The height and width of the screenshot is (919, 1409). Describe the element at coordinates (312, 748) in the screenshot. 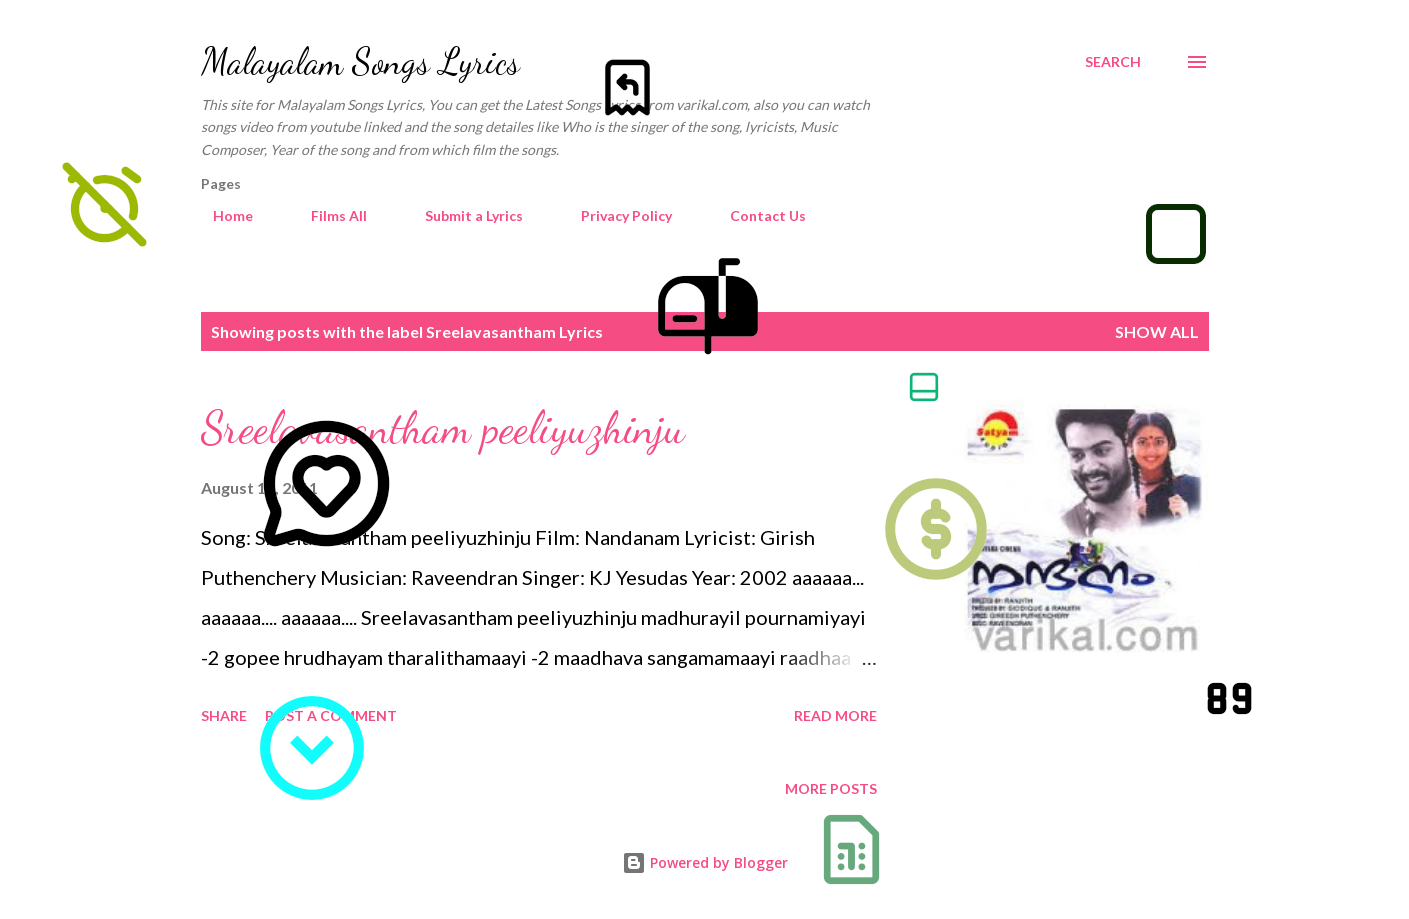

I see `expand dropdown menu or section` at that location.